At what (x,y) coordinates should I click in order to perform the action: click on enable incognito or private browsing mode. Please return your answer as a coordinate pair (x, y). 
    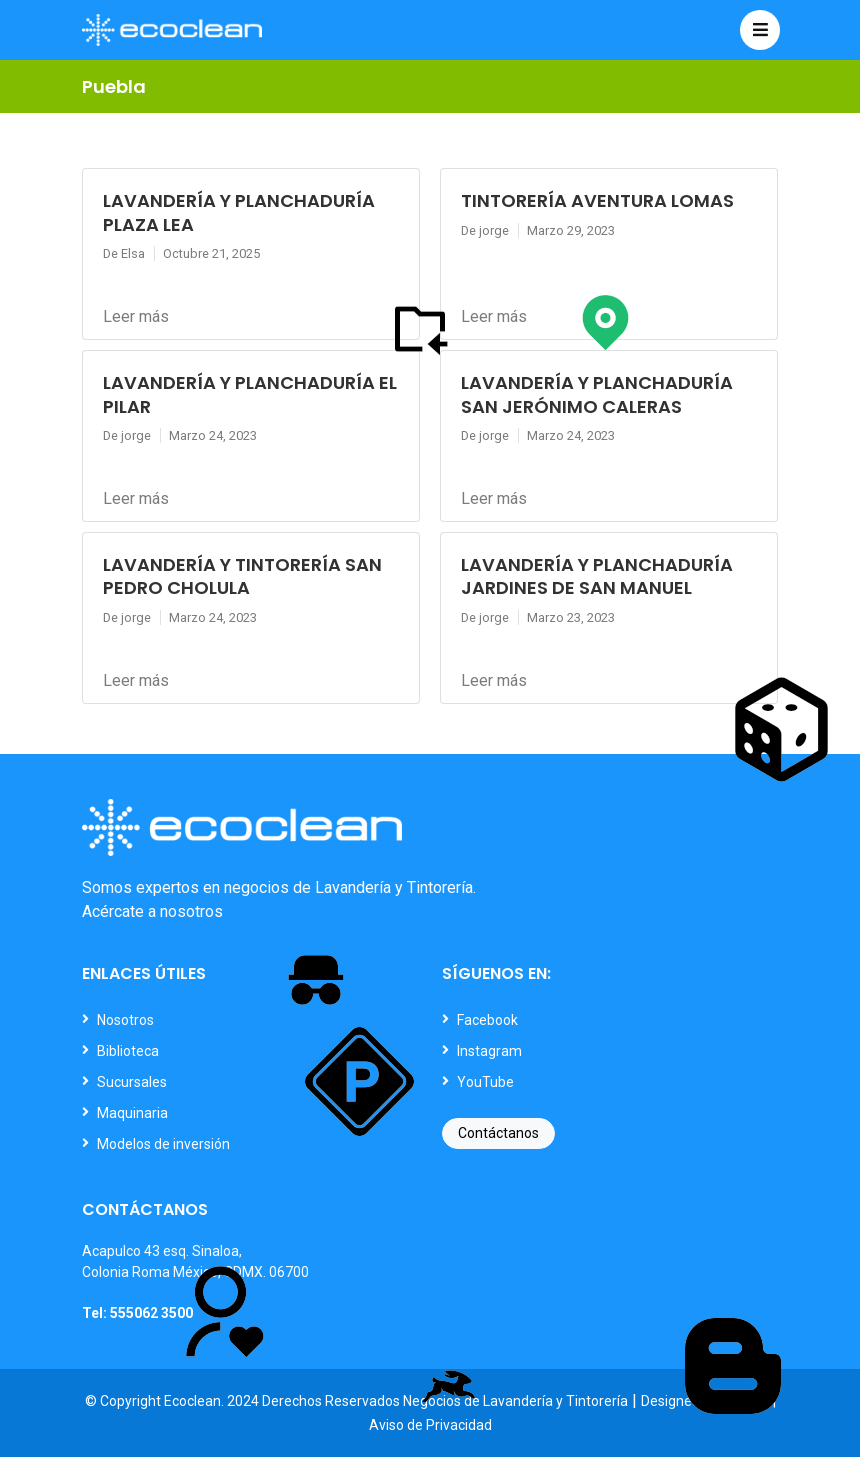
    Looking at the image, I should click on (316, 980).